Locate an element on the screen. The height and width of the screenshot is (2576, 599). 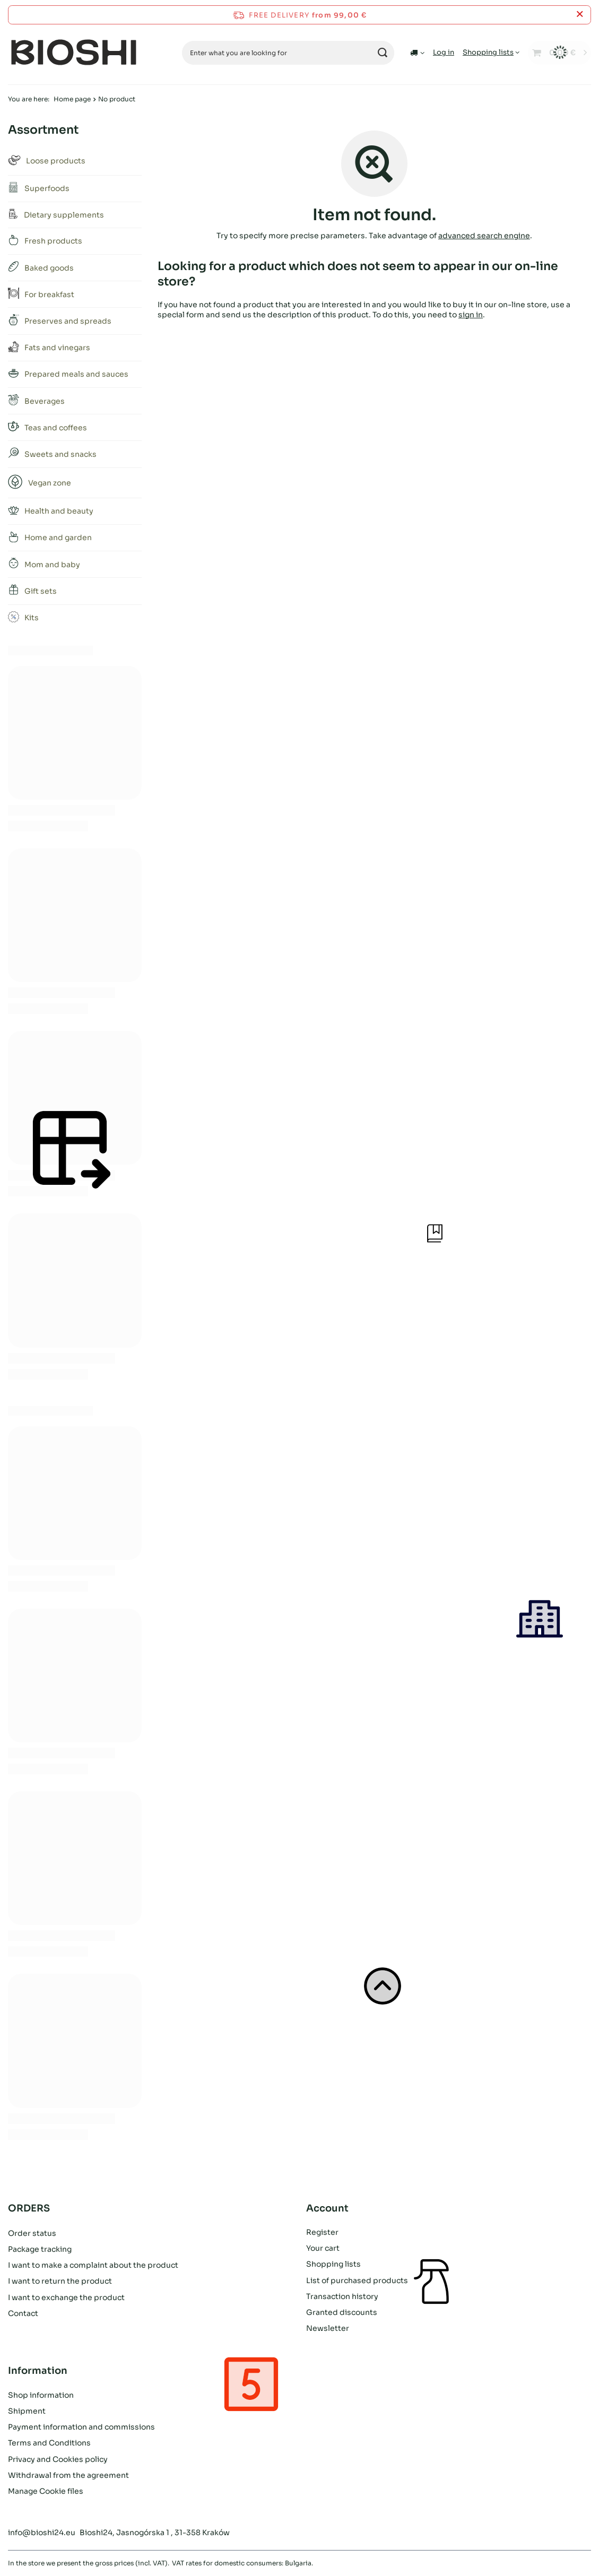
access your bookmarked reading material is located at coordinates (435, 1233).